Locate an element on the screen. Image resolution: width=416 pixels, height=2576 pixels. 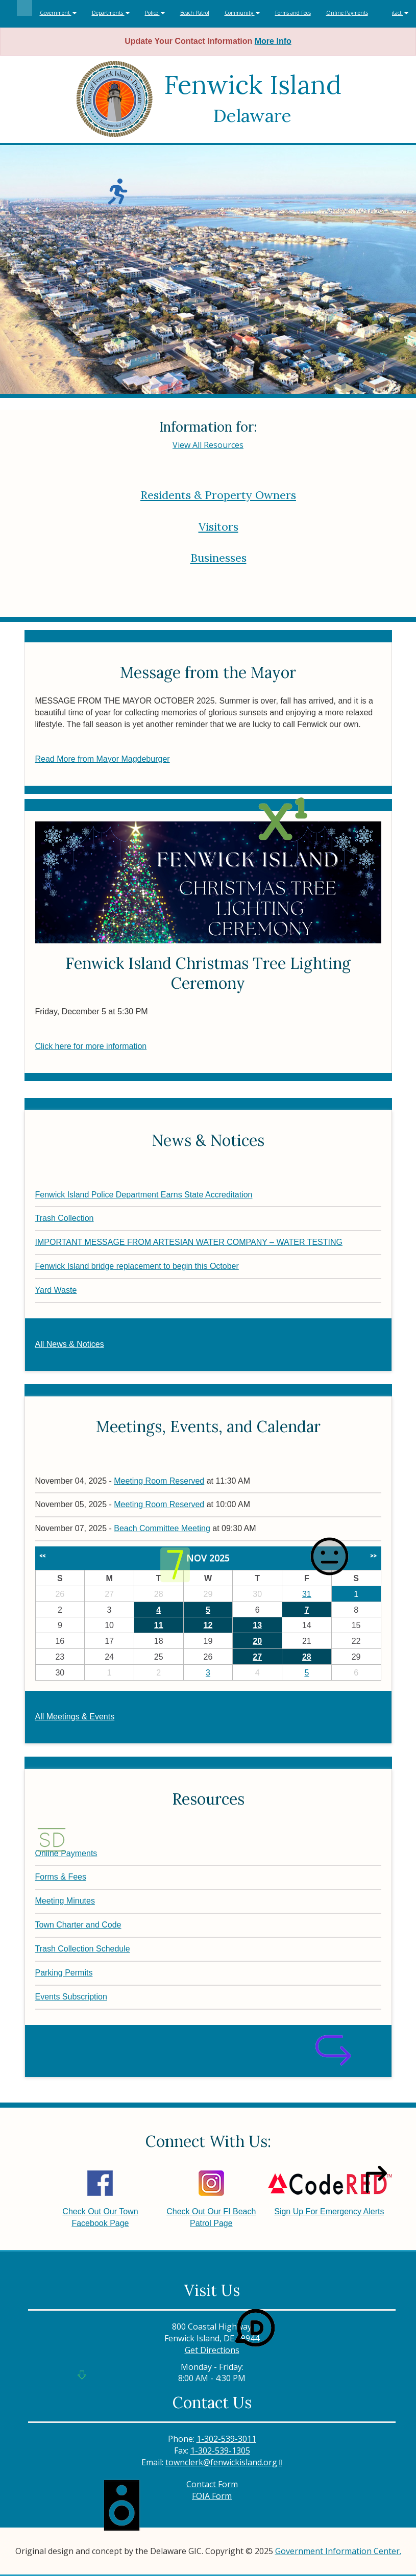
rate experience as neutral or average is located at coordinates (329, 1556).